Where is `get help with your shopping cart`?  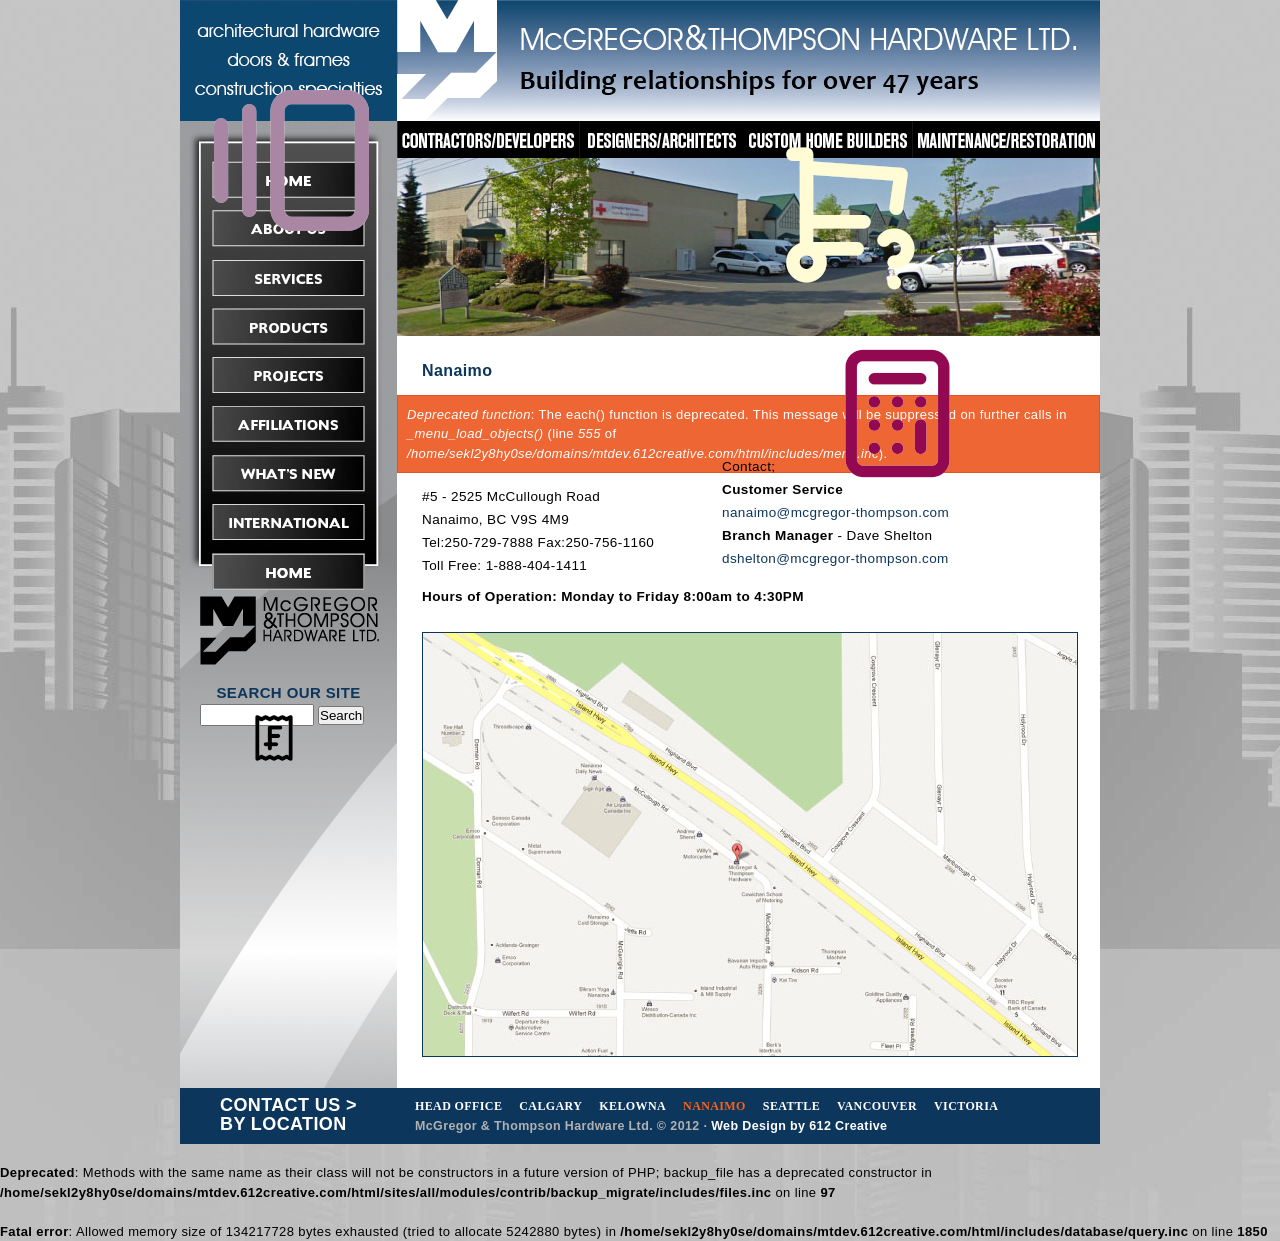 get help with your shopping cart is located at coordinates (847, 215).